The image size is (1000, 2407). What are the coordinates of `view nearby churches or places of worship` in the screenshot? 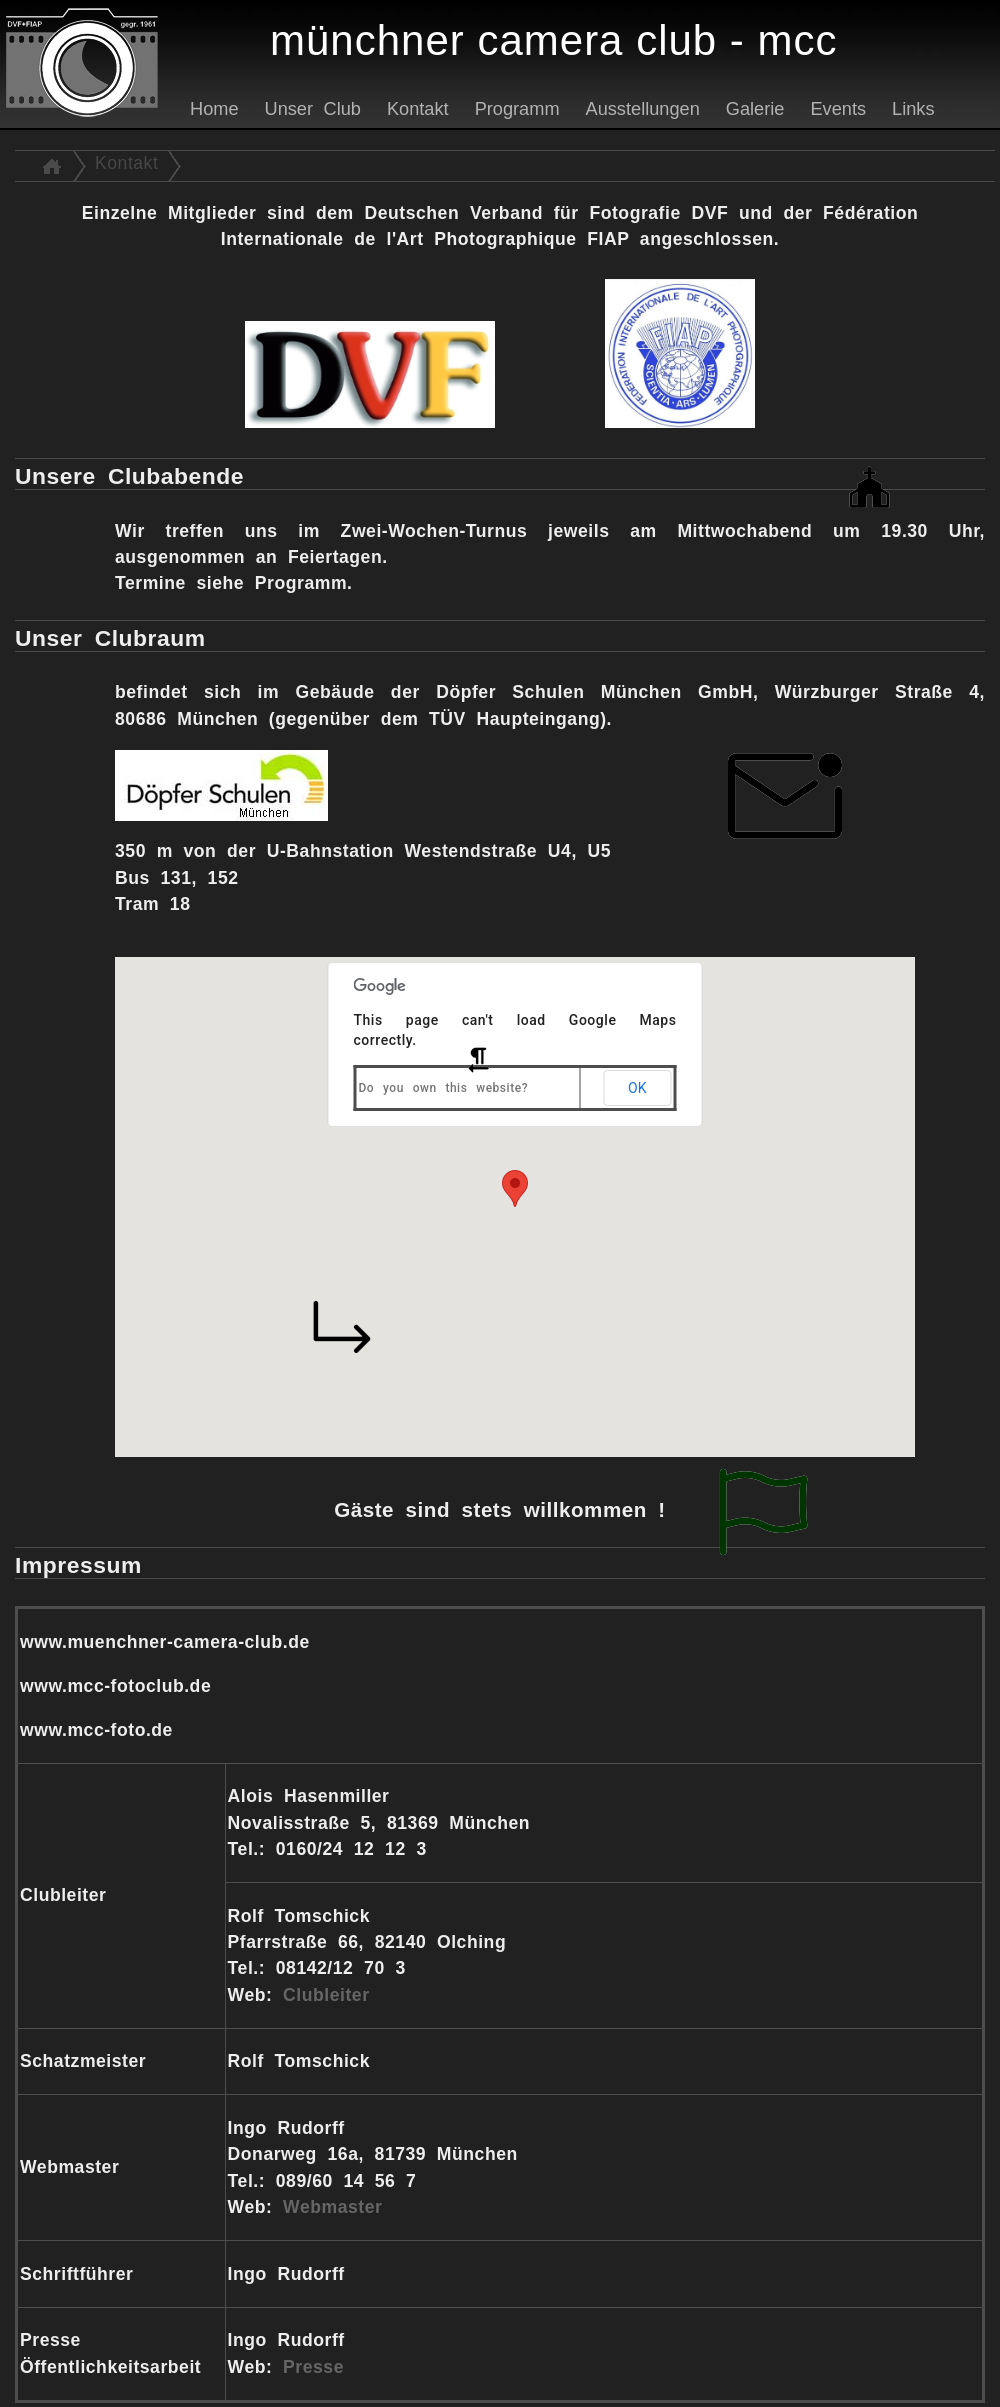 It's located at (869, 489).